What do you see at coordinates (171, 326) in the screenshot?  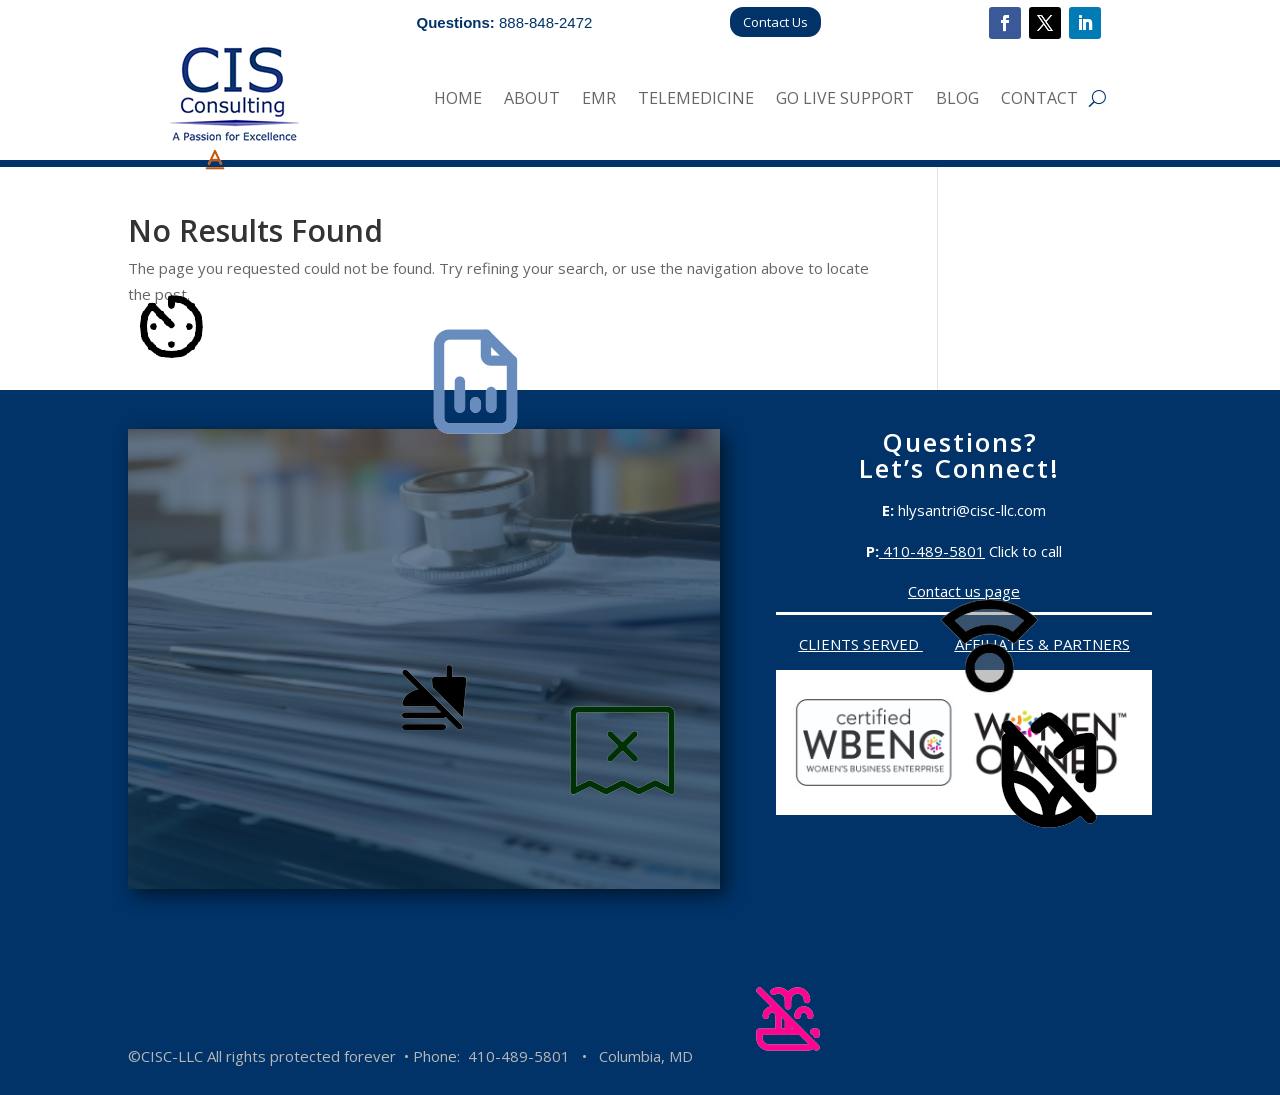 I see `set or view a countdown timer` at bounding box center [171, 326].